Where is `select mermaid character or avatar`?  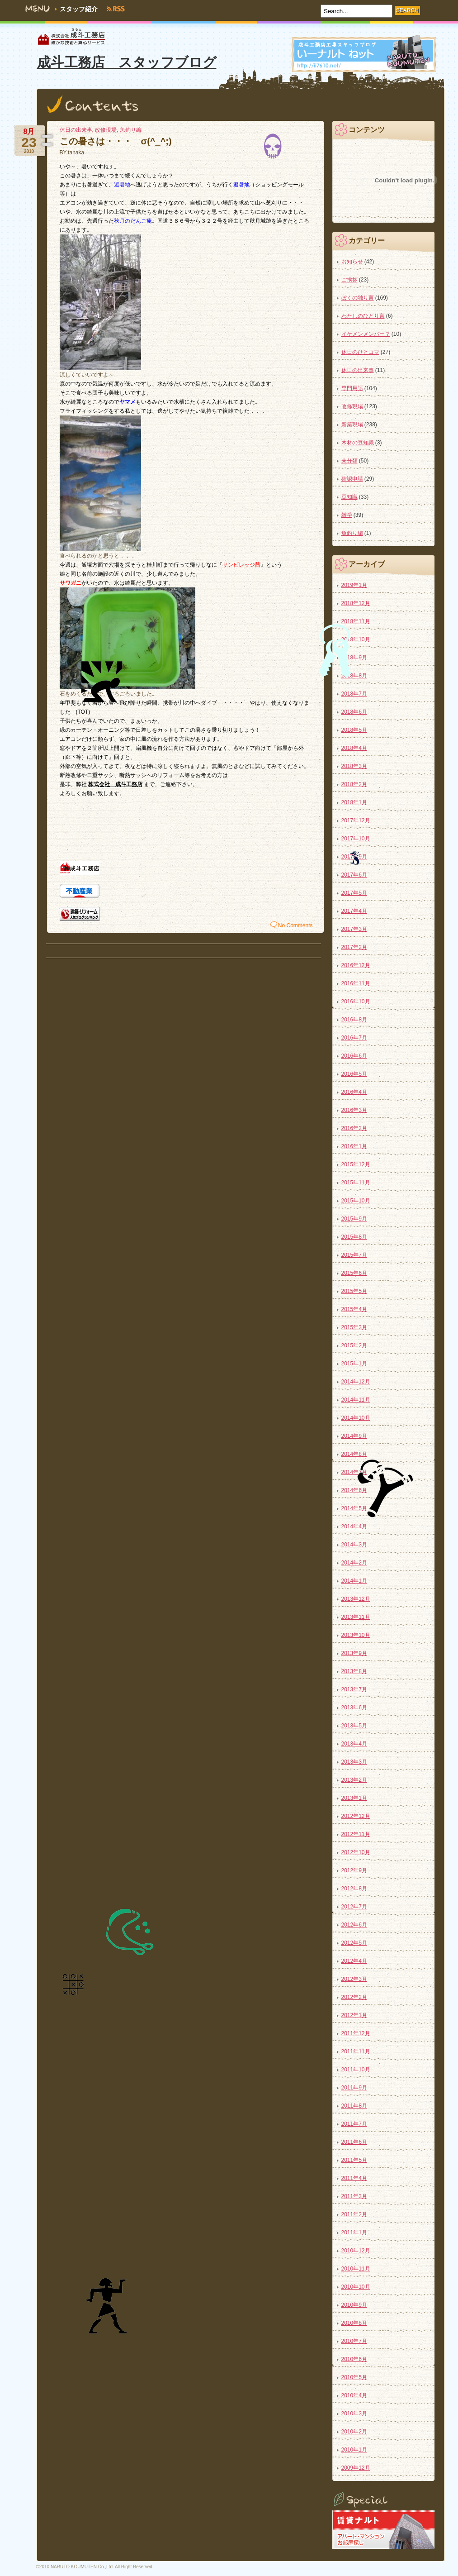 select mermaid character or avatar is located at coordinates (355, 858).